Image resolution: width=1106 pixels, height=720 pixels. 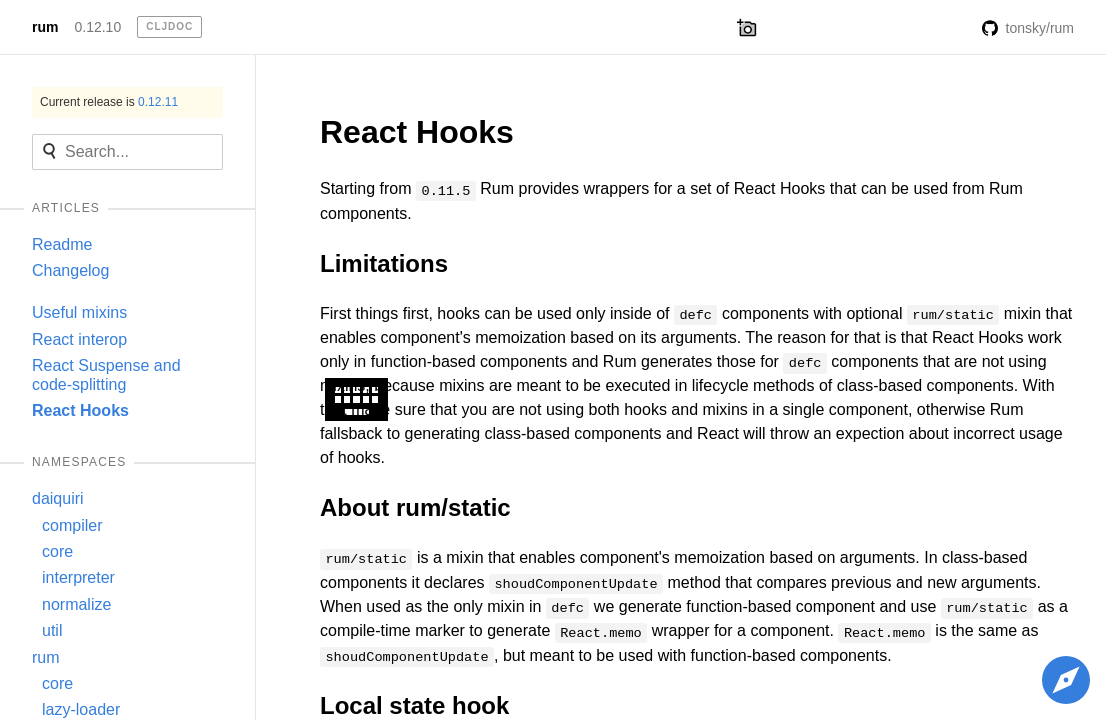 What do you see at coordinates (356, 399) in the screenshot?
I see `open the on-screen keyboard` at bounding box center [356, 399].